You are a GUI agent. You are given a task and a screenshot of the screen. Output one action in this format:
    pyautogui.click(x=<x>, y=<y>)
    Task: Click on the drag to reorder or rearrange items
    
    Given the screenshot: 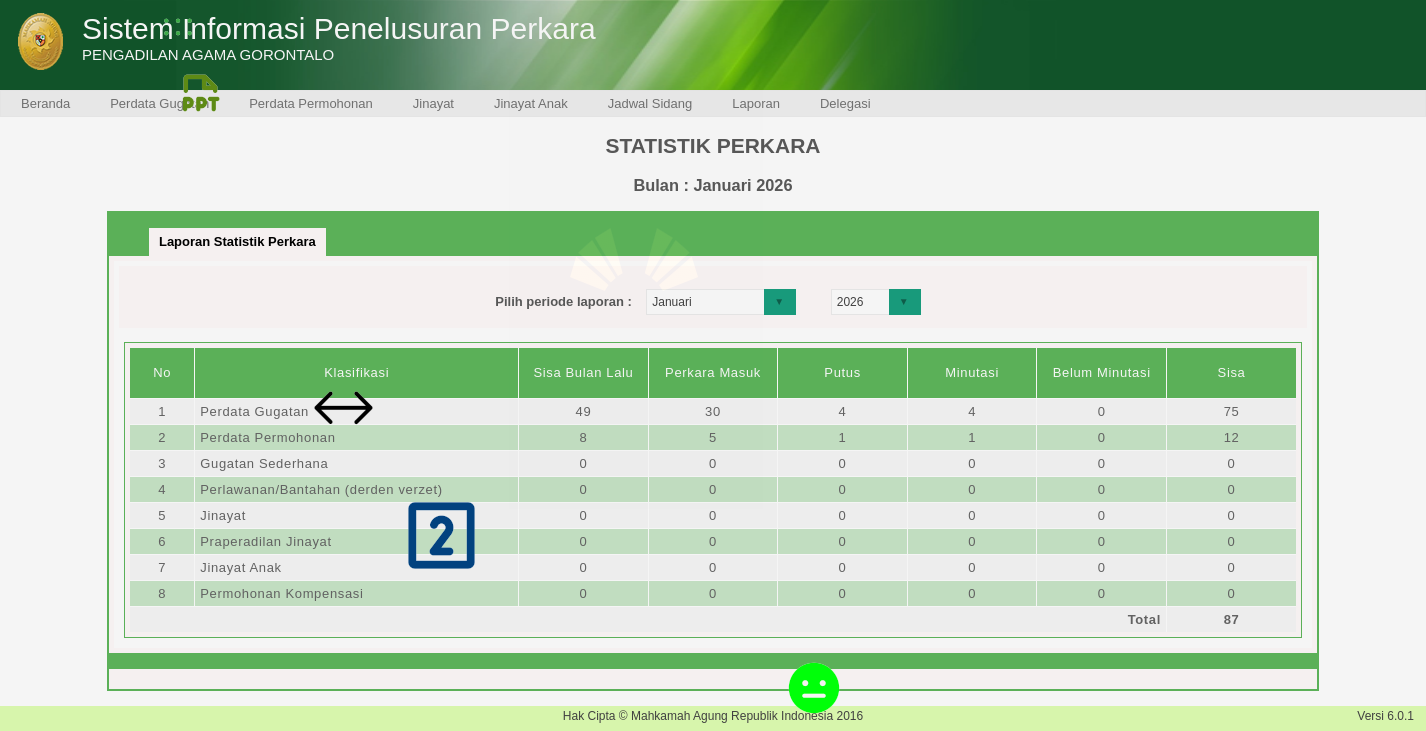 What is the action you would take?
    pyautogui.click(x=178, y=27)
    